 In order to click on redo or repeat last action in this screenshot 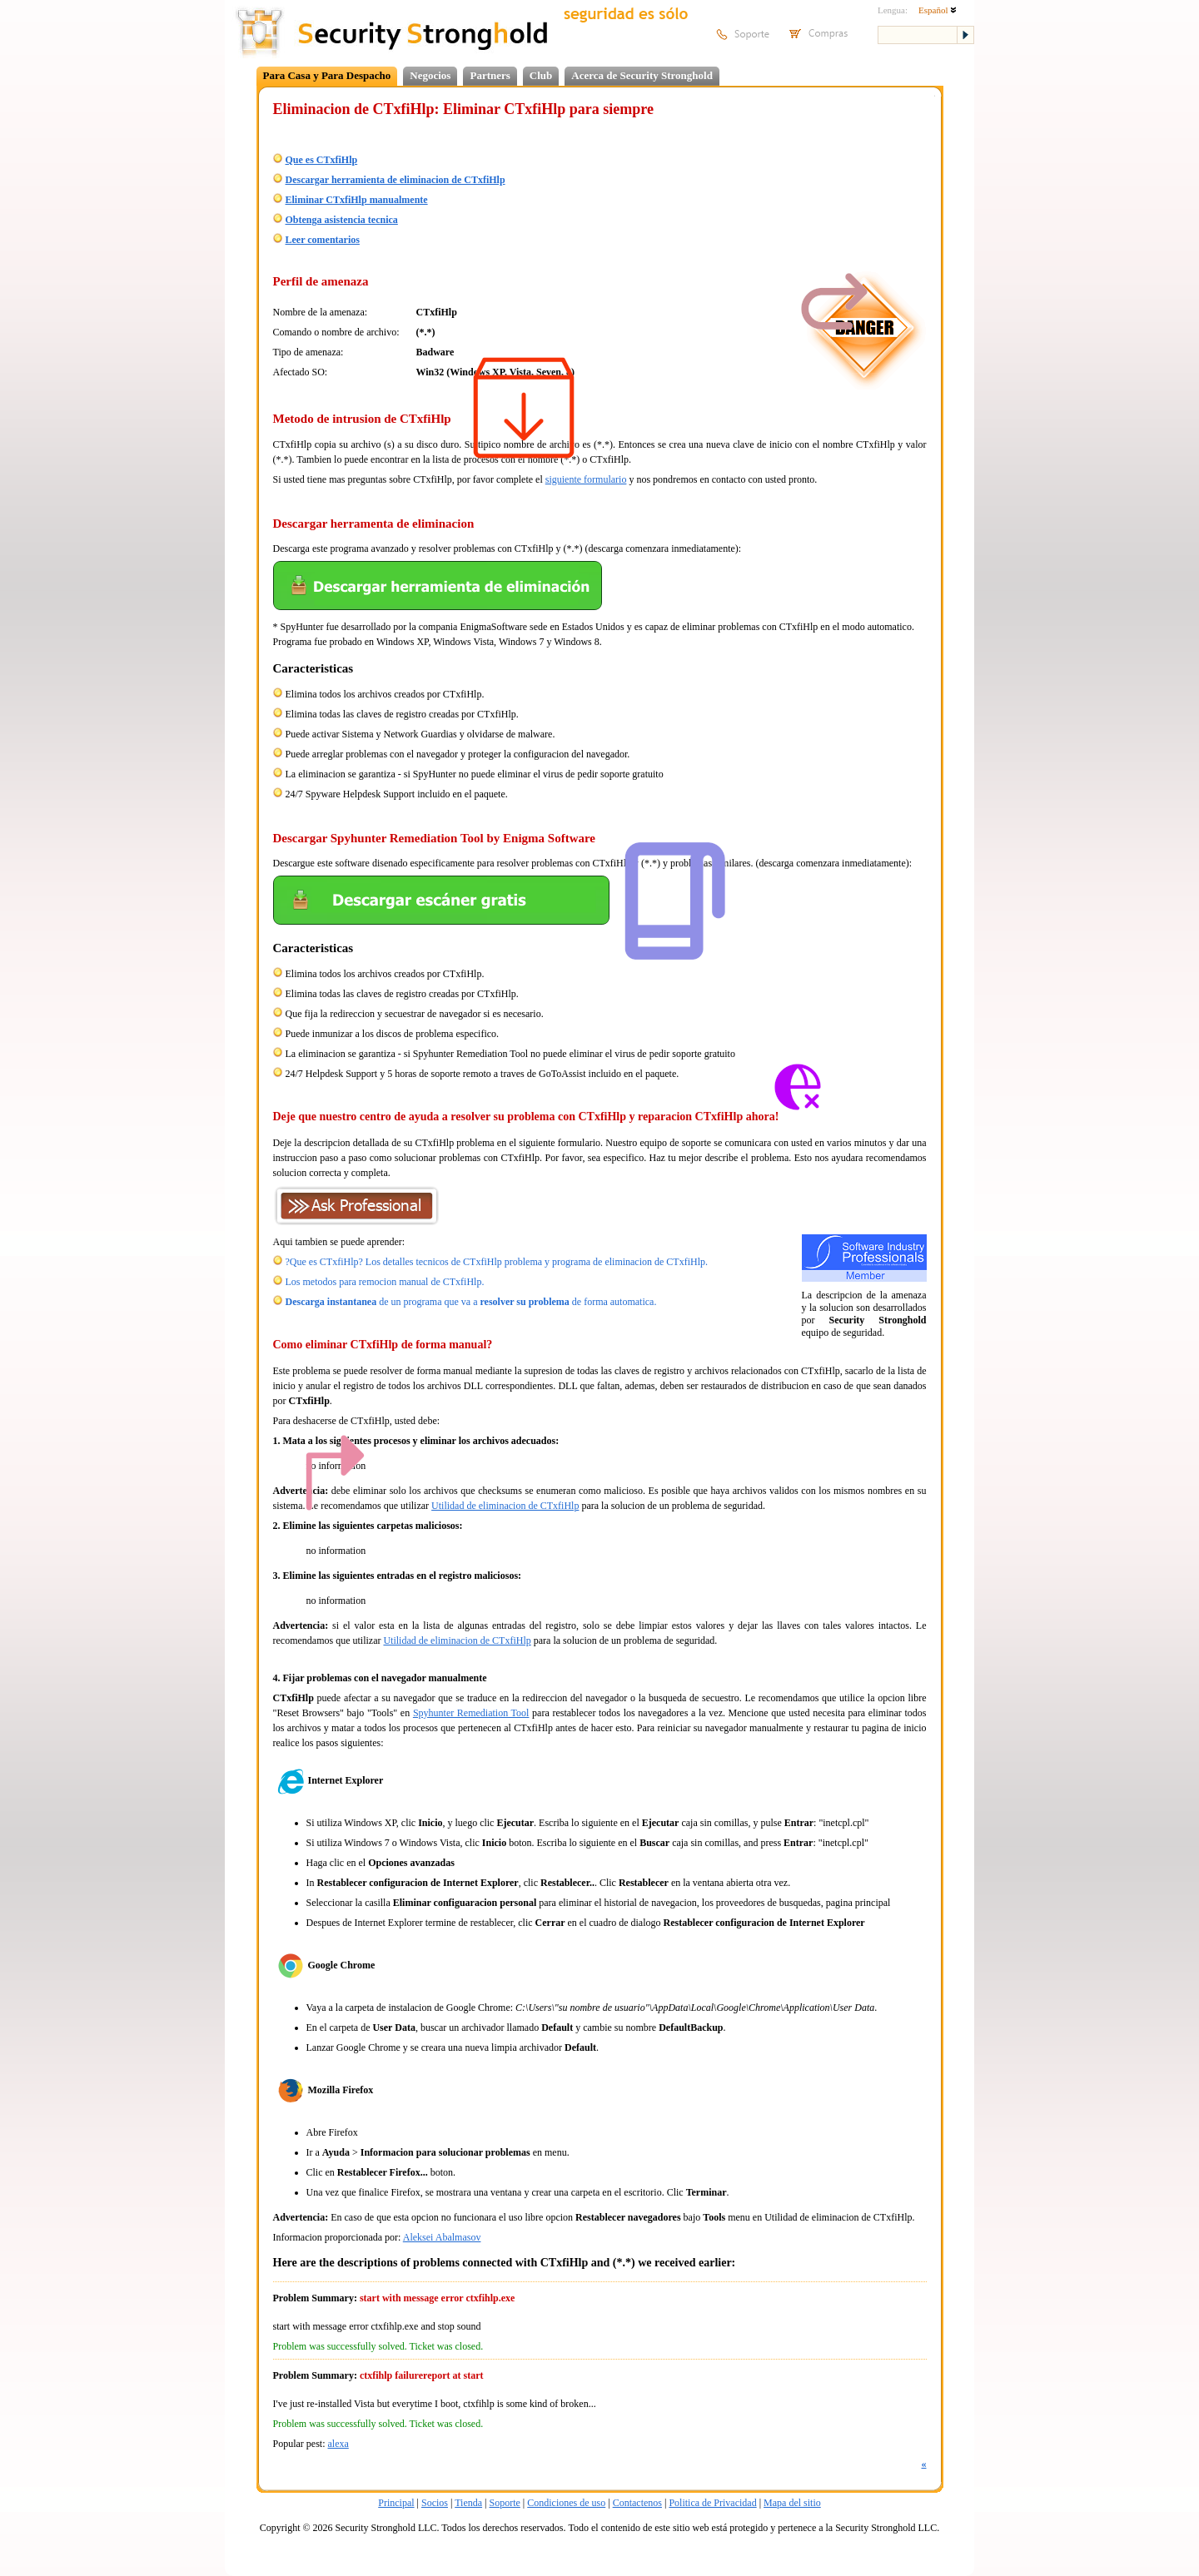, I will do `click(834, 304)`.